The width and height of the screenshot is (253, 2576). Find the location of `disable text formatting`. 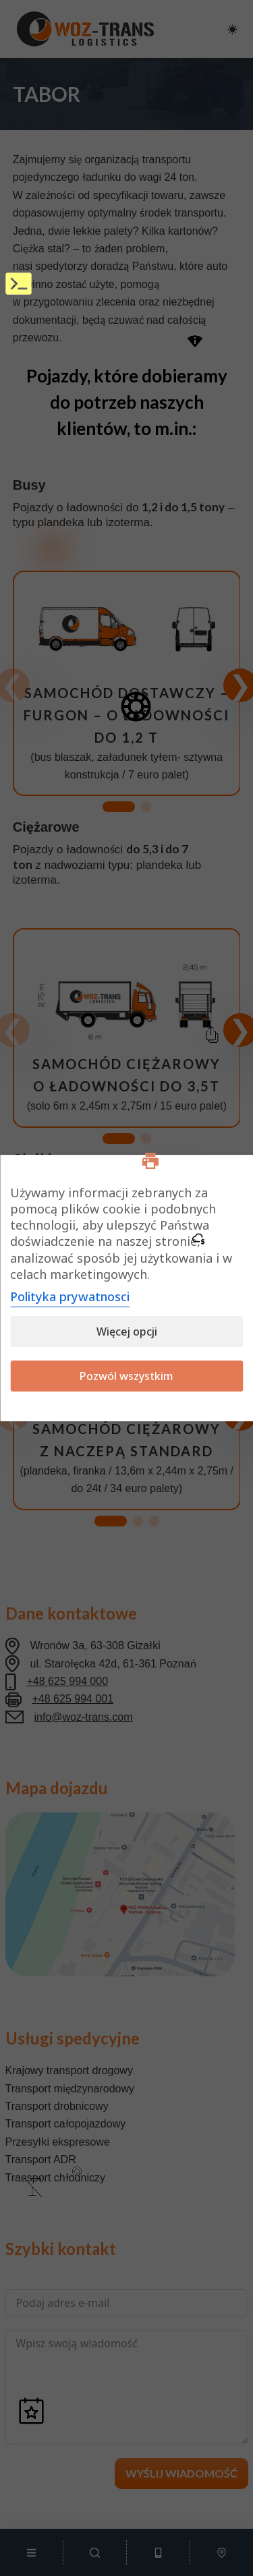

disable text formatting is located at coordinates (32, 2187).